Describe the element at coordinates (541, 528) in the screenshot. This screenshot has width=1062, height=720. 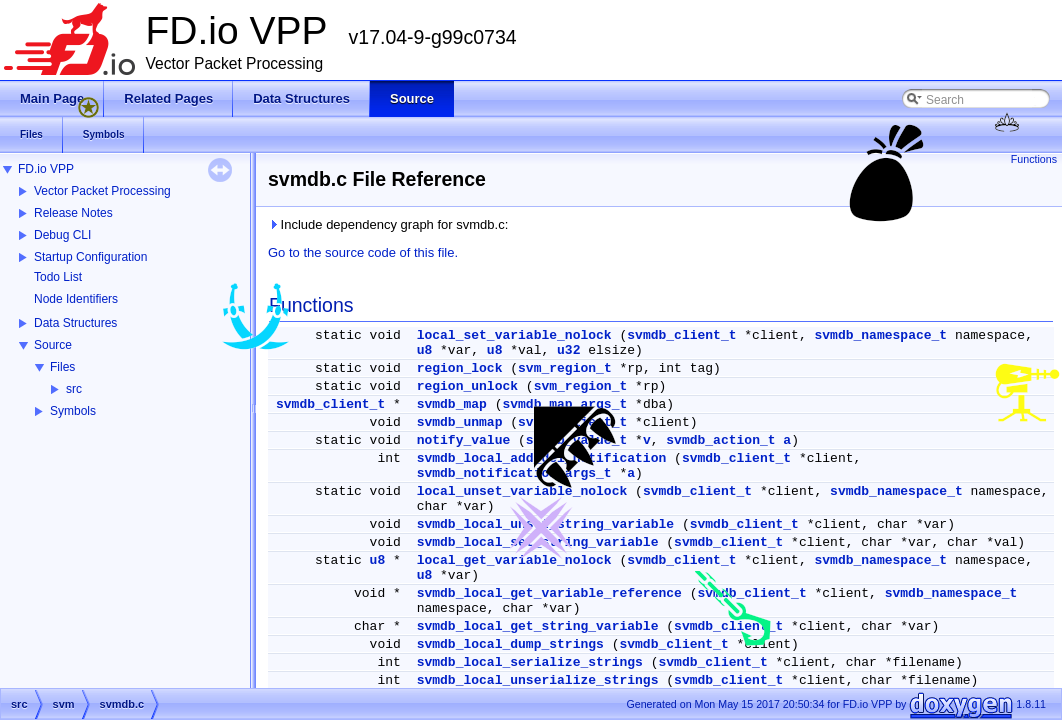
I see `a decorative cross or star emblem for game UI` at that location.